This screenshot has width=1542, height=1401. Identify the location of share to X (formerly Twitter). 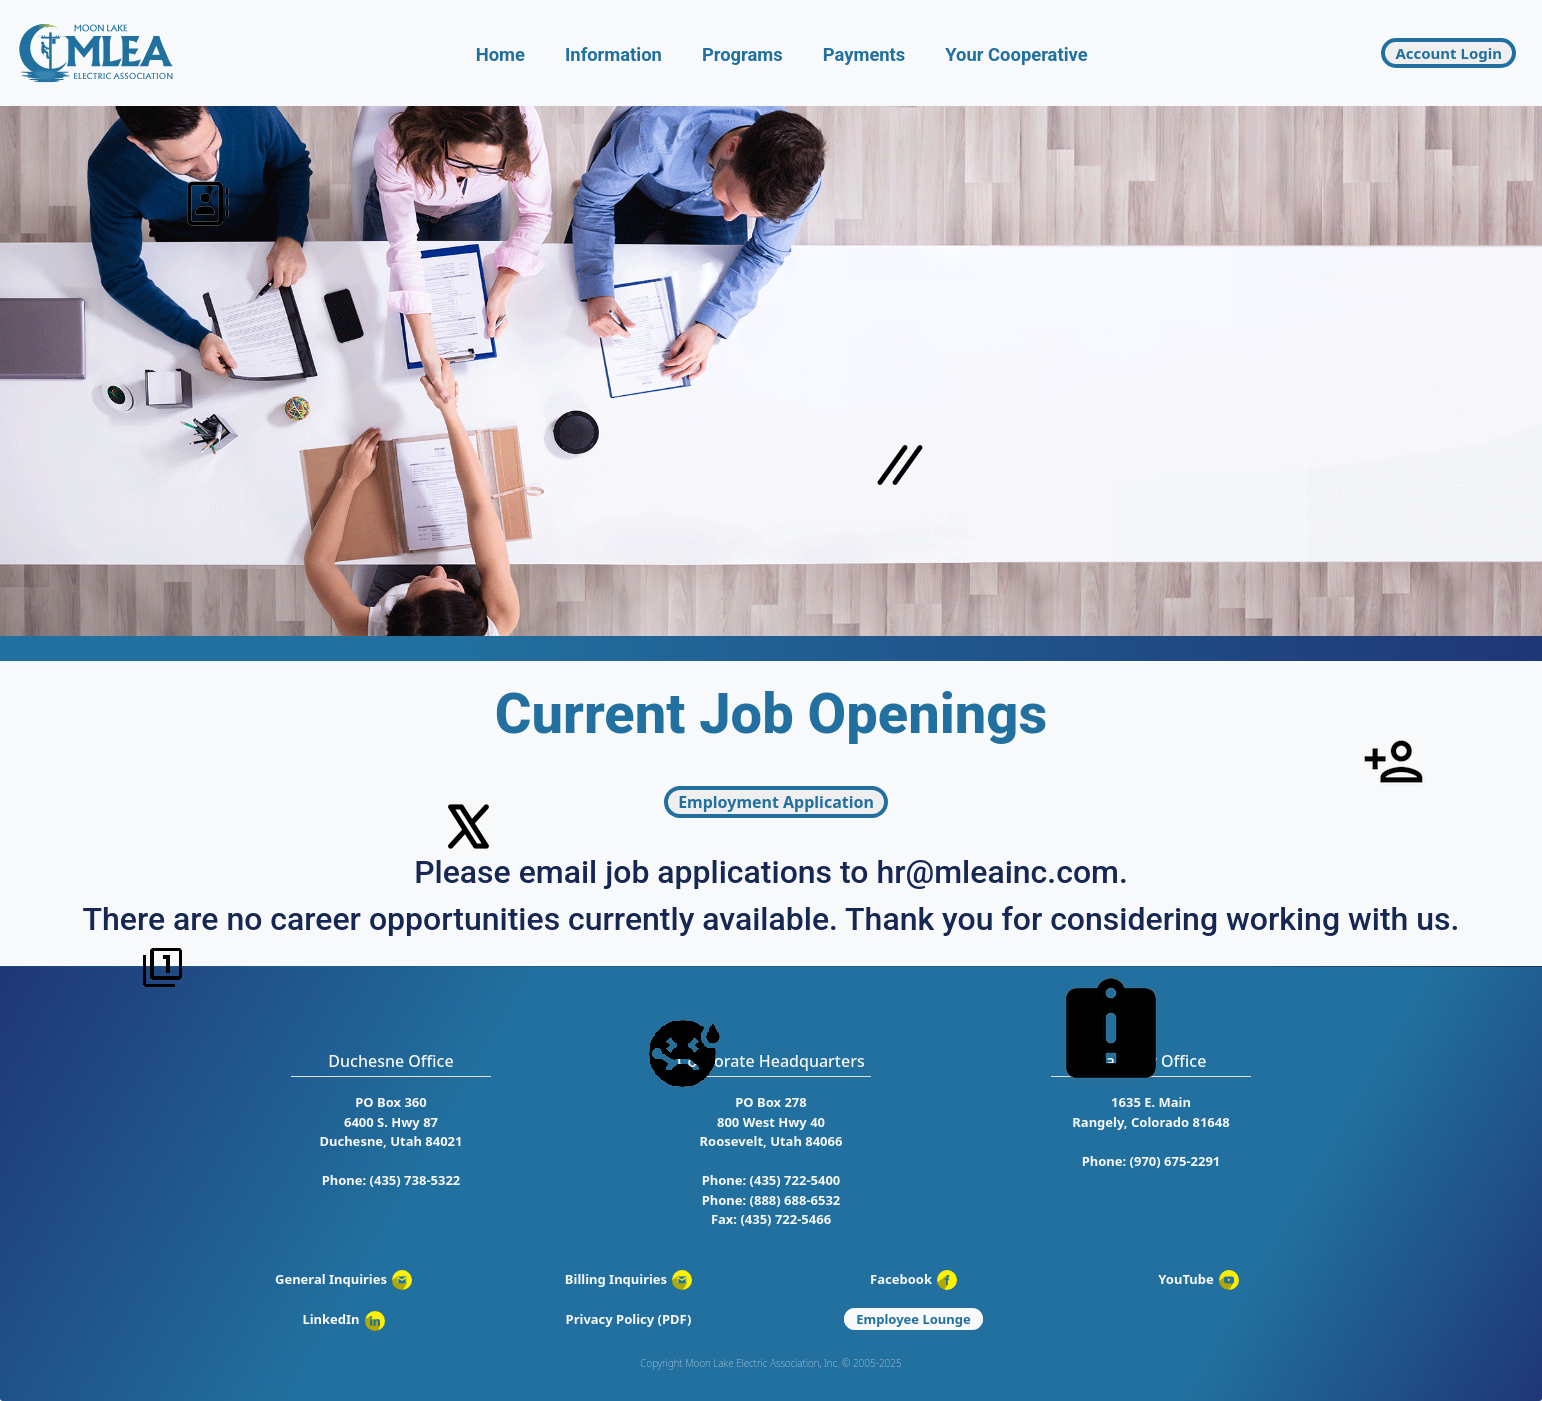
(468, 826).